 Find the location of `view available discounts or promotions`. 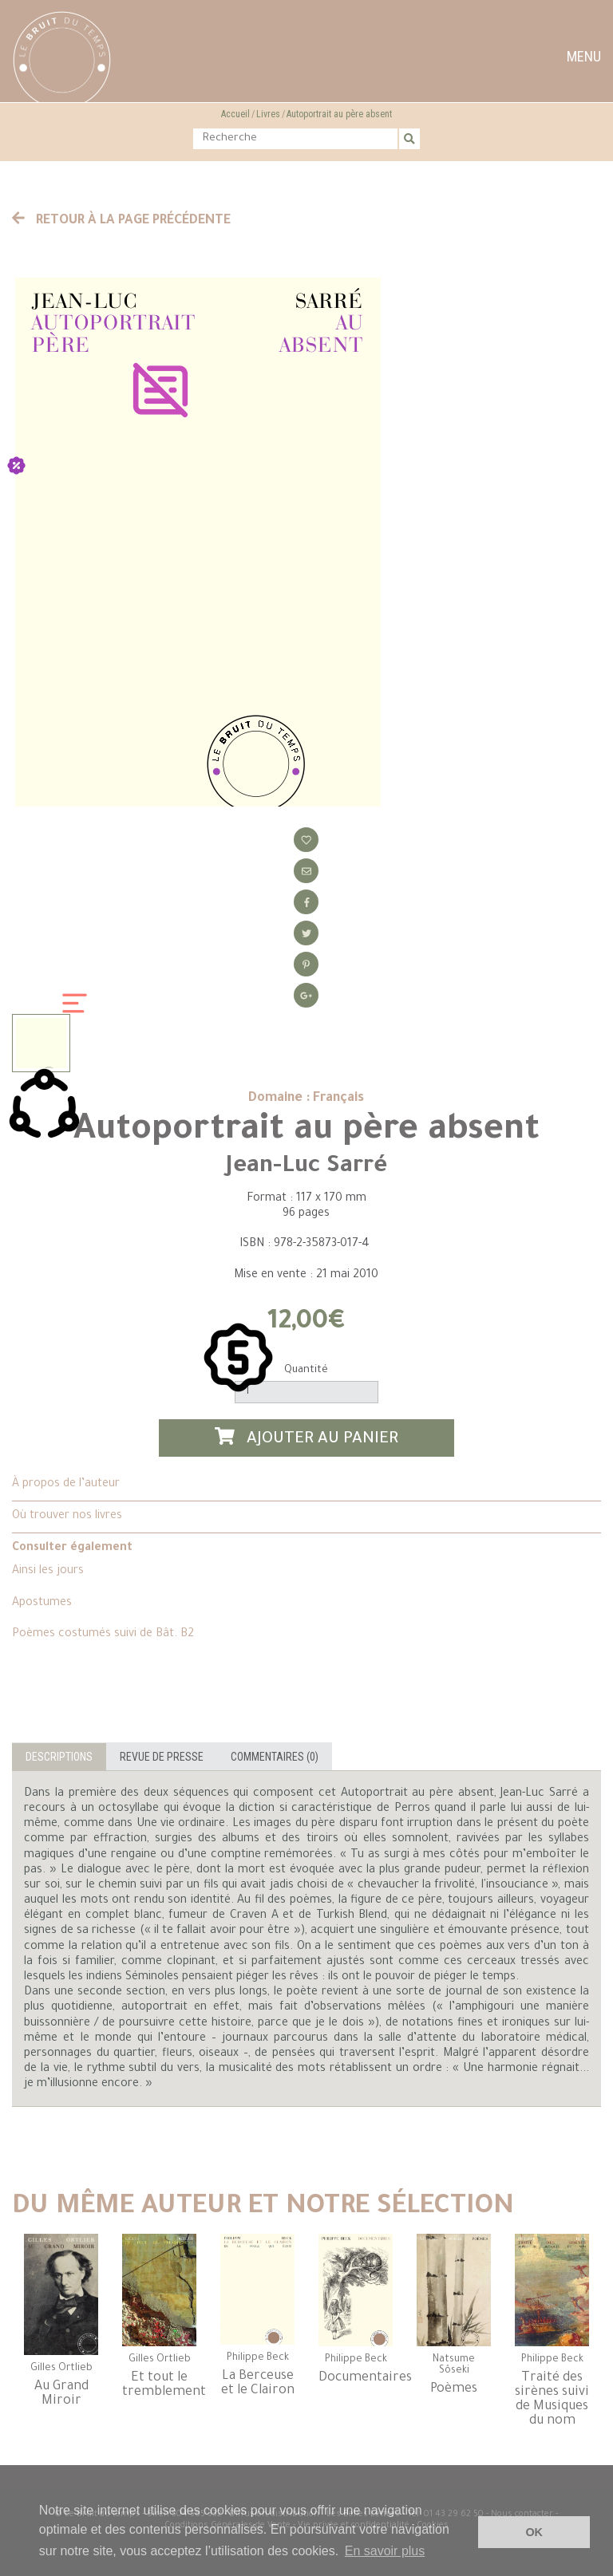

view available discounts or promotions is located at coordinates (16, 465).